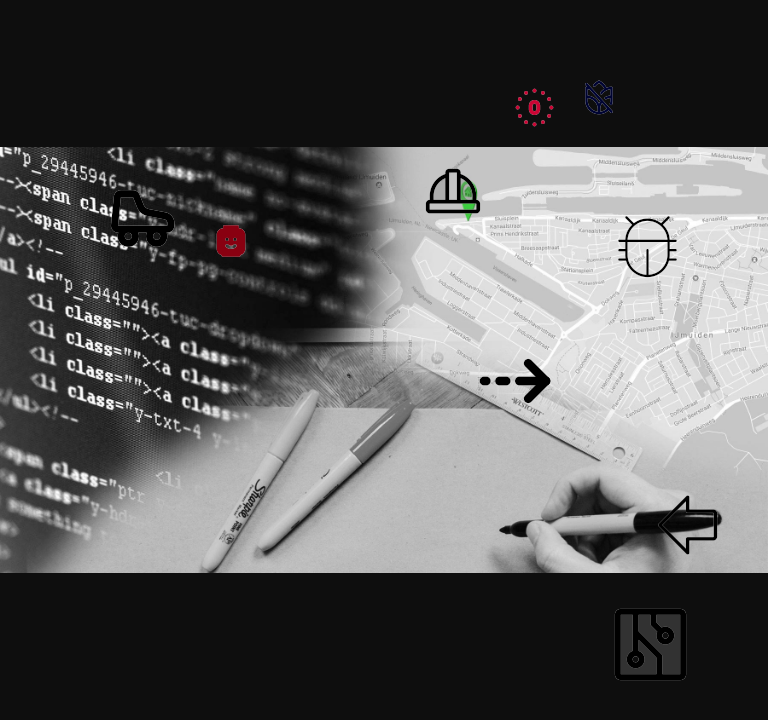 The height and width of the screenshot is (720, 768). What do you see at coordinates (650, 644) in the screenshot?
I see `access hardware or circuit settings` at bounding box center [650, 644].